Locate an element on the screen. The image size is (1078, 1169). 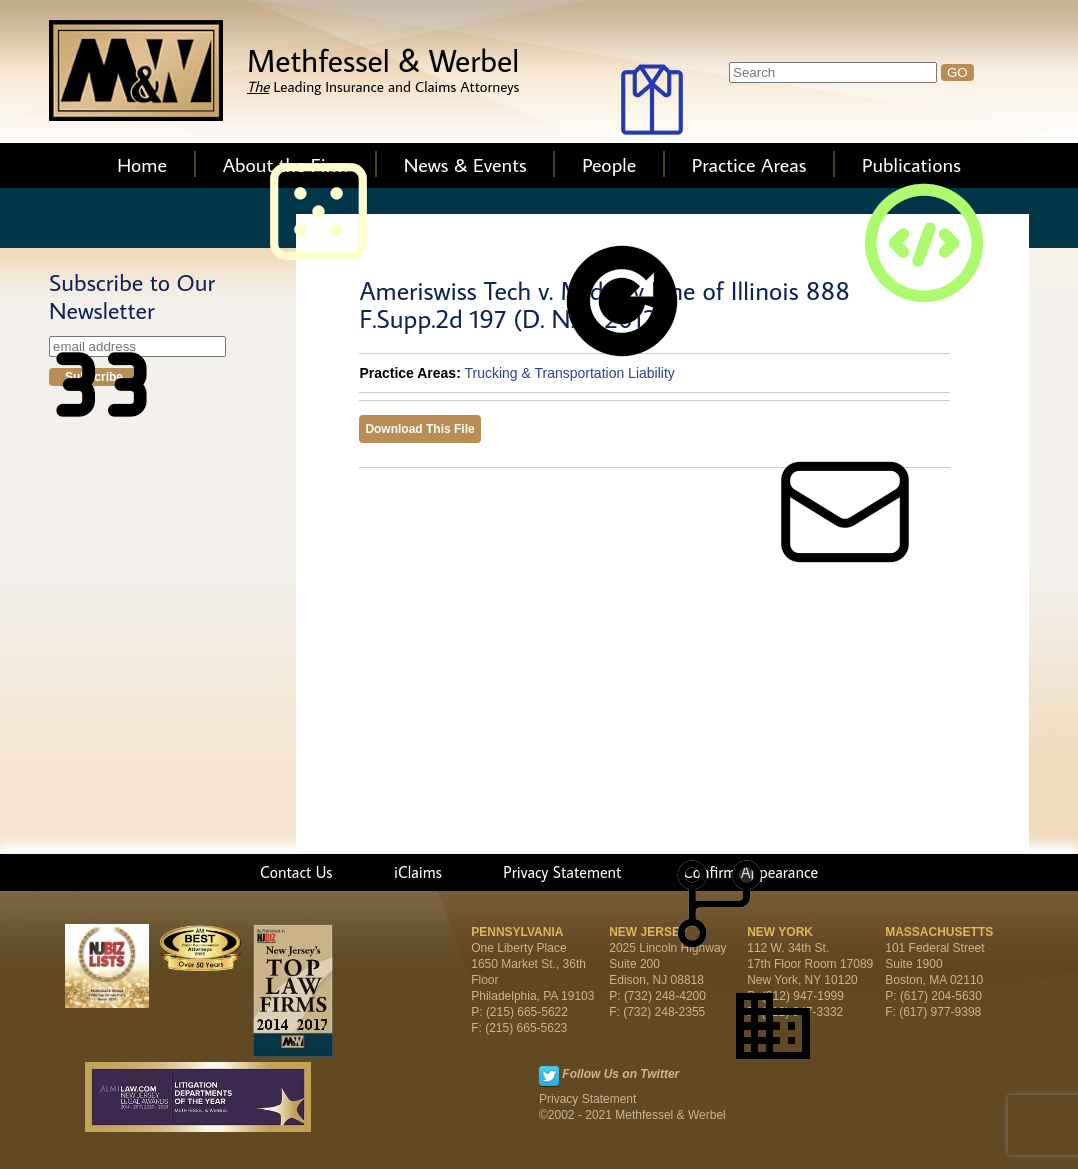
access your email inbox is located at coordinates (845, 512).